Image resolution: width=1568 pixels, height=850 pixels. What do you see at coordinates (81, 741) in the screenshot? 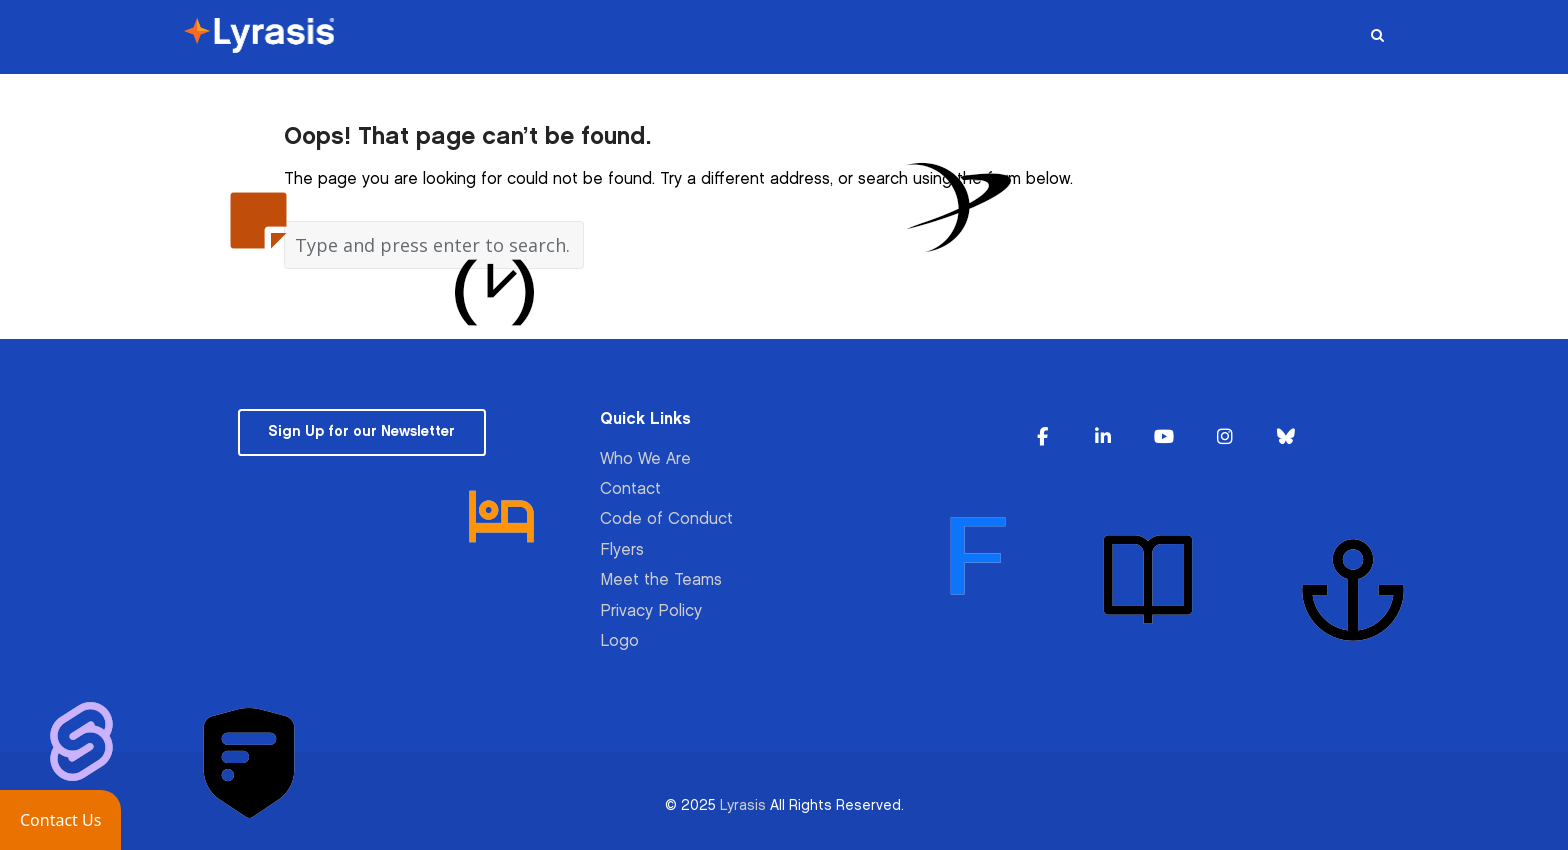
I see `svelte framework logo` at bounding box center [81, 741].